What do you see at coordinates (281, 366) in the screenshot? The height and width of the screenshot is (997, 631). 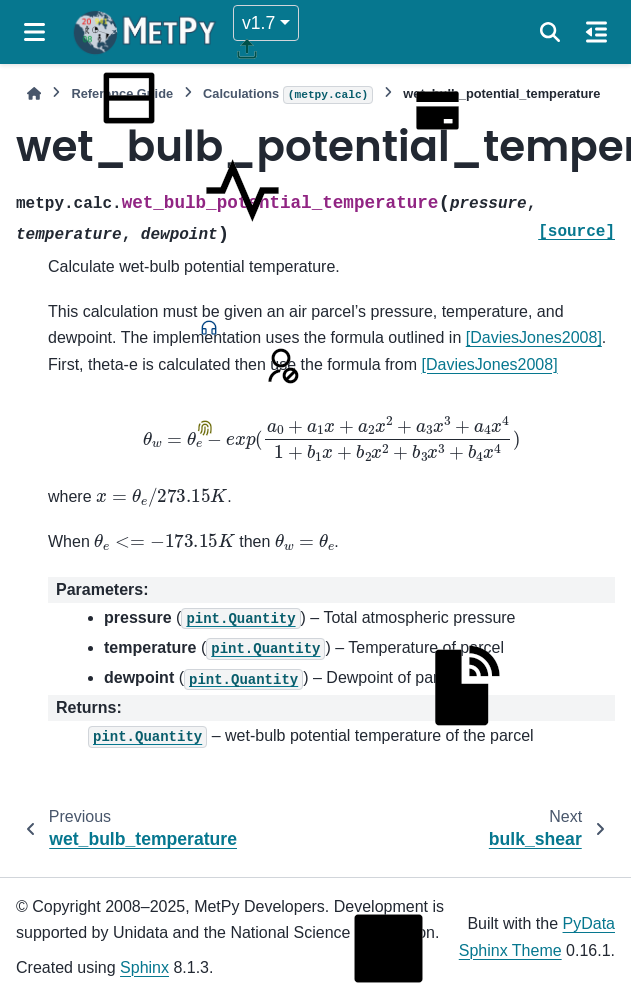 I see `block or ban a user` at bounding box center [281, 366].